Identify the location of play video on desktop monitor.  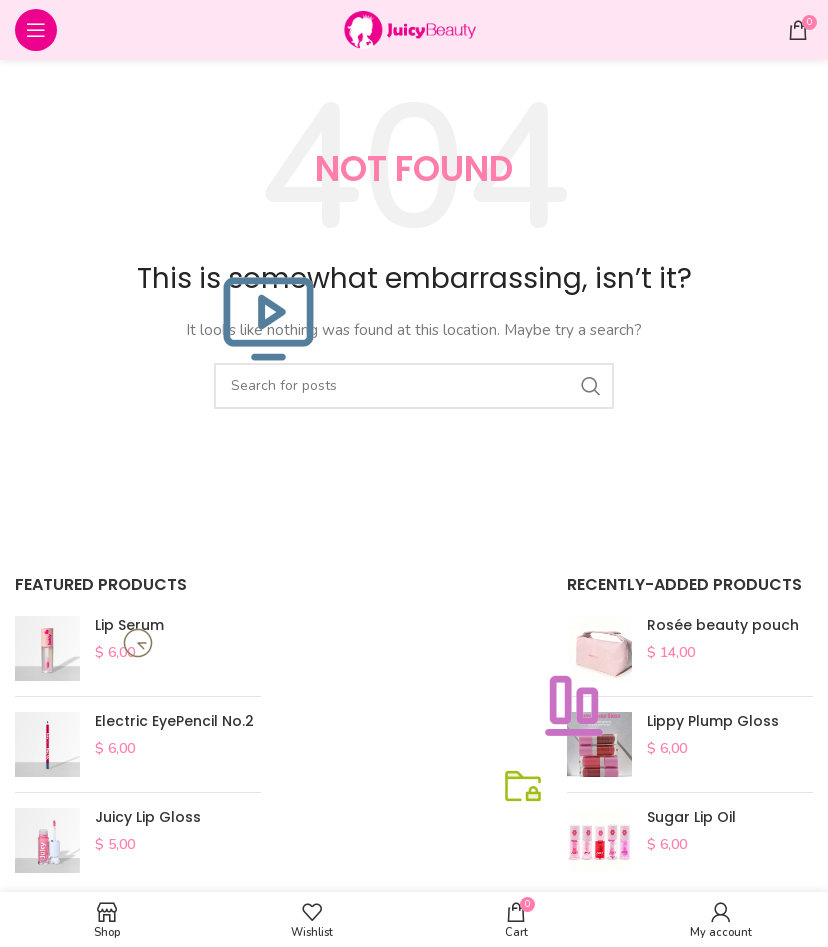
(268, 315).